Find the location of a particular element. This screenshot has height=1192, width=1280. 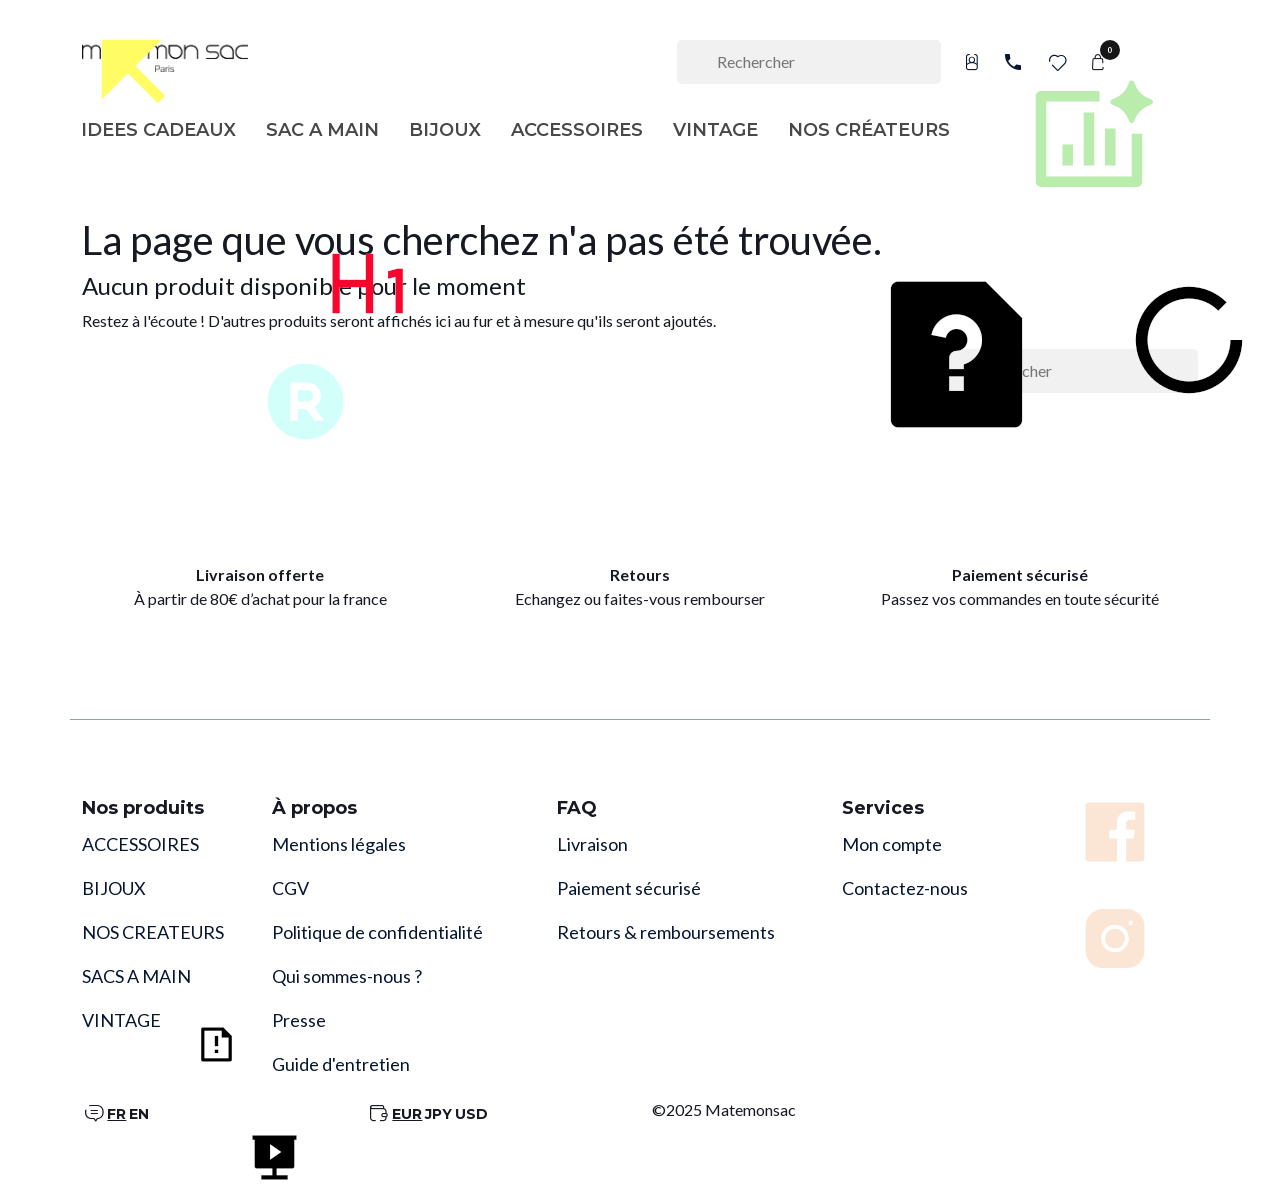

navigate back and up in hierarchy is located at coordinates (133, 71).